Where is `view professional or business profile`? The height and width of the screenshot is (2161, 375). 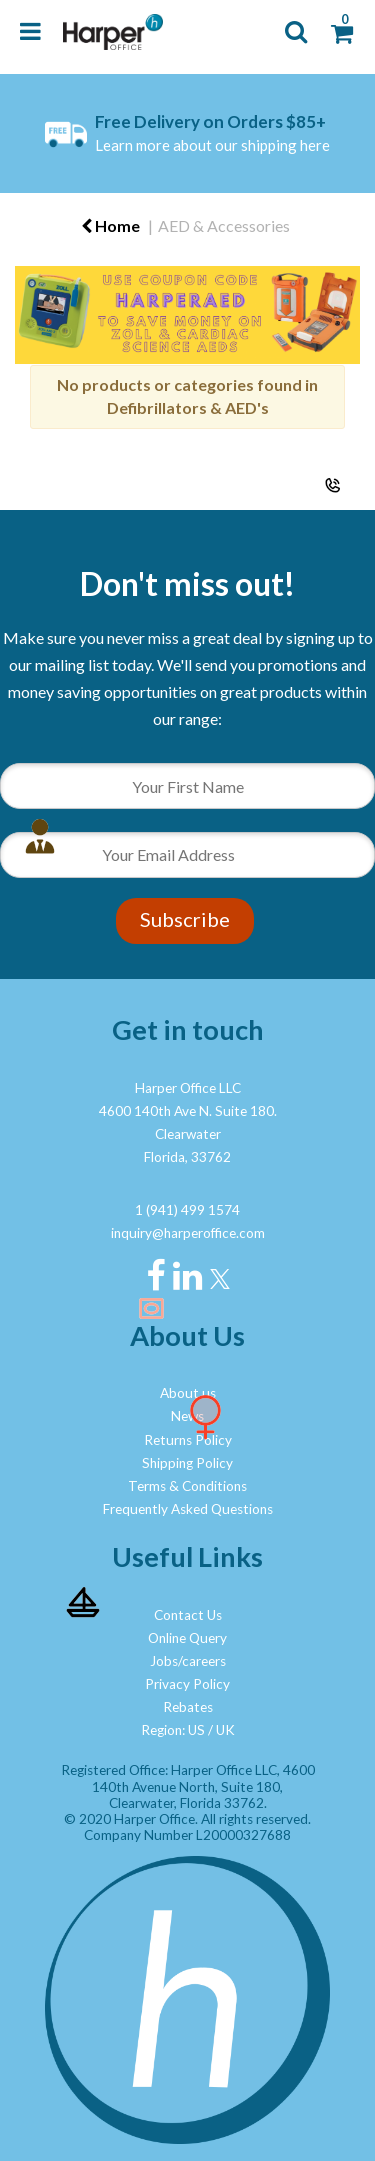 view professional or business profile is located at coordinates (40, 836).